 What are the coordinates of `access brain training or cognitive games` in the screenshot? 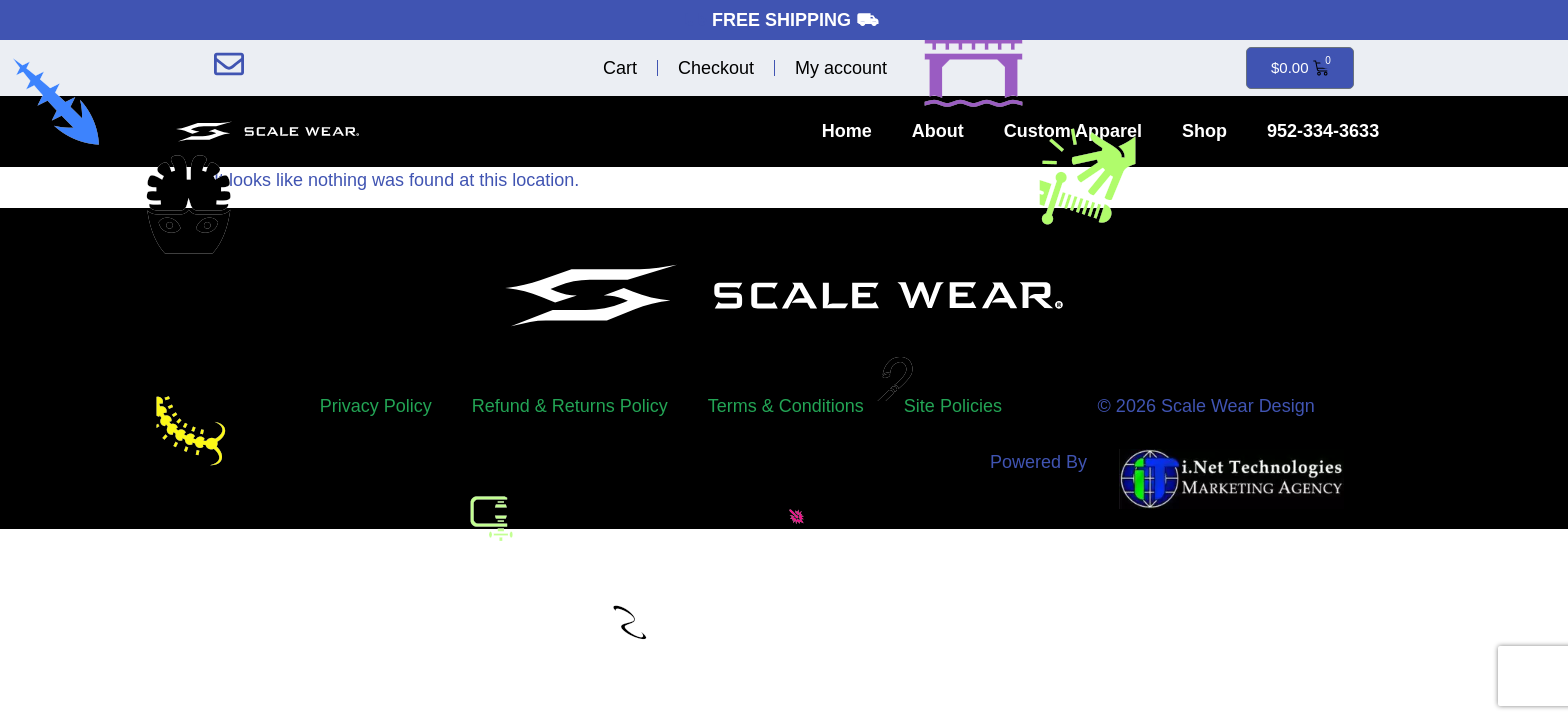 It's located at (186, 204).